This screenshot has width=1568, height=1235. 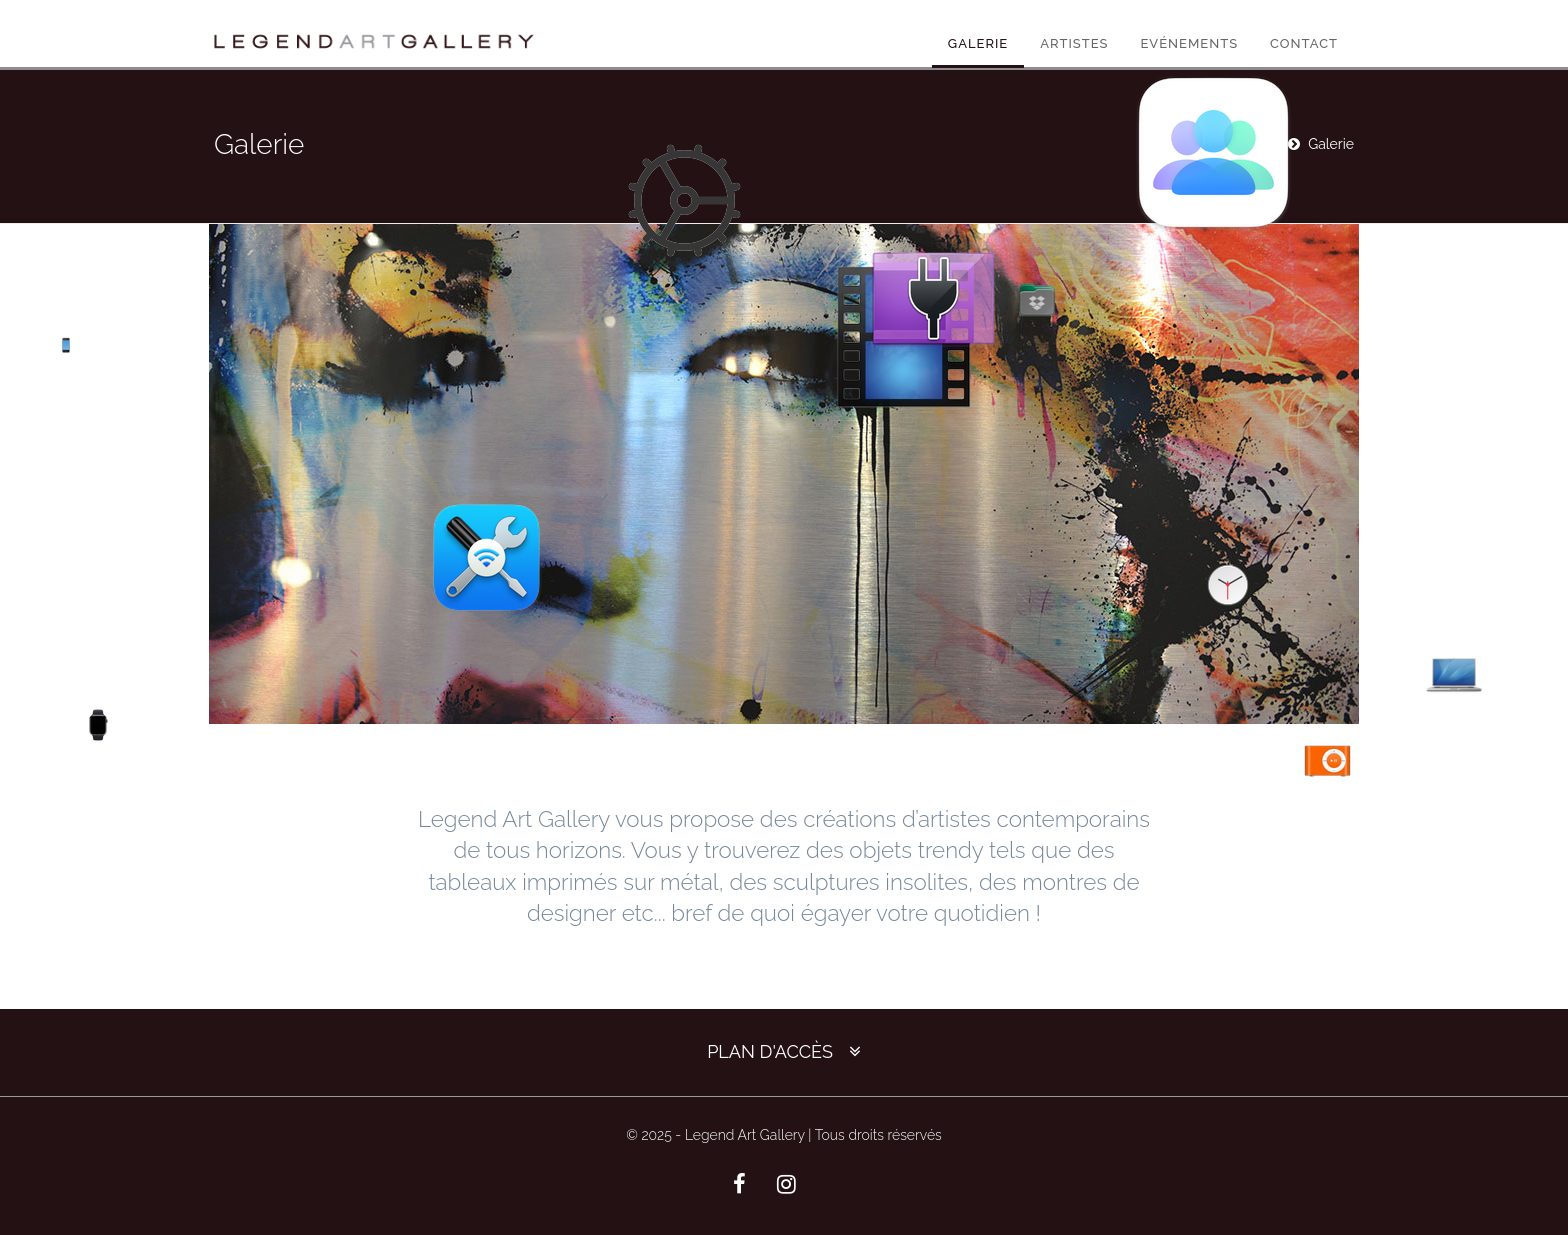 I want to click on represents a PowerBook G4 Titanium device, so click(x=1454, y=673).